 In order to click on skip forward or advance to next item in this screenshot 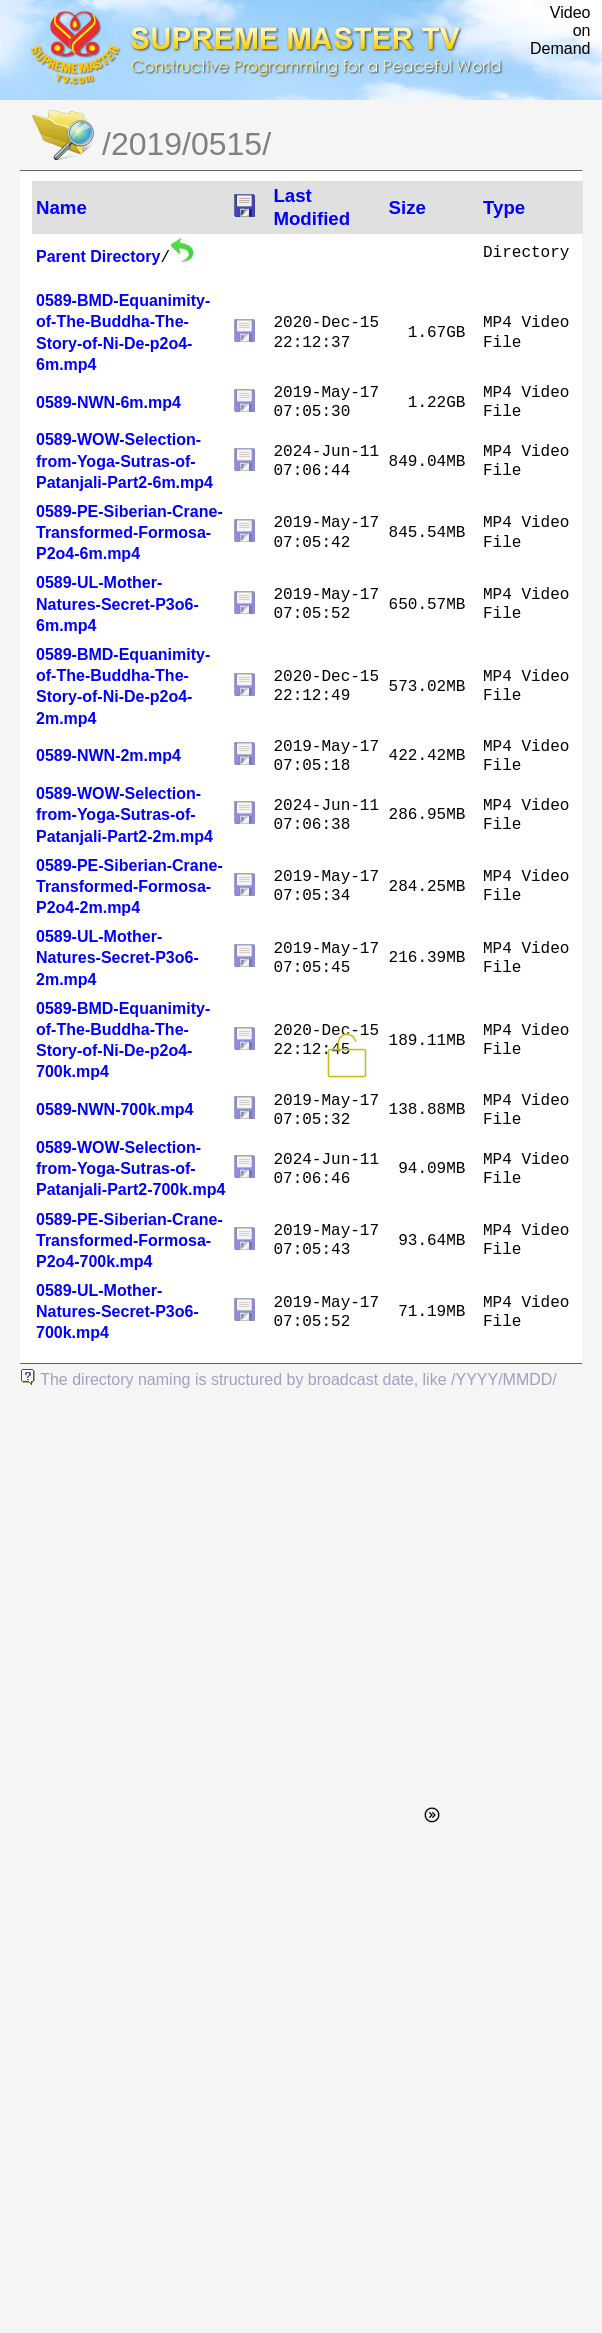, I will do `click(432, 1815)`.